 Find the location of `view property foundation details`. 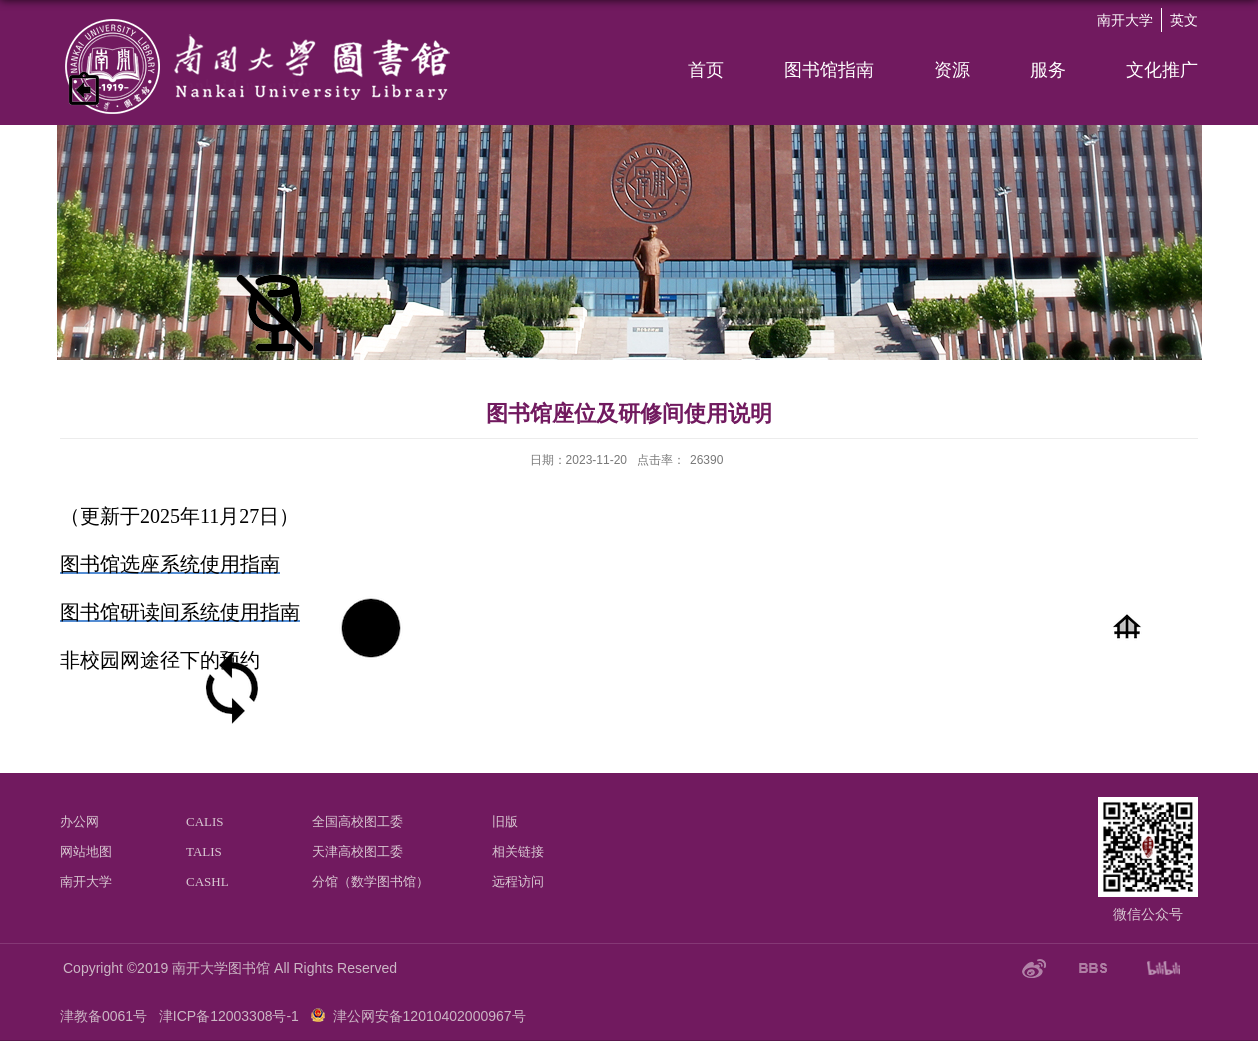

view property foundation details is located at coordinates (1127, 627).